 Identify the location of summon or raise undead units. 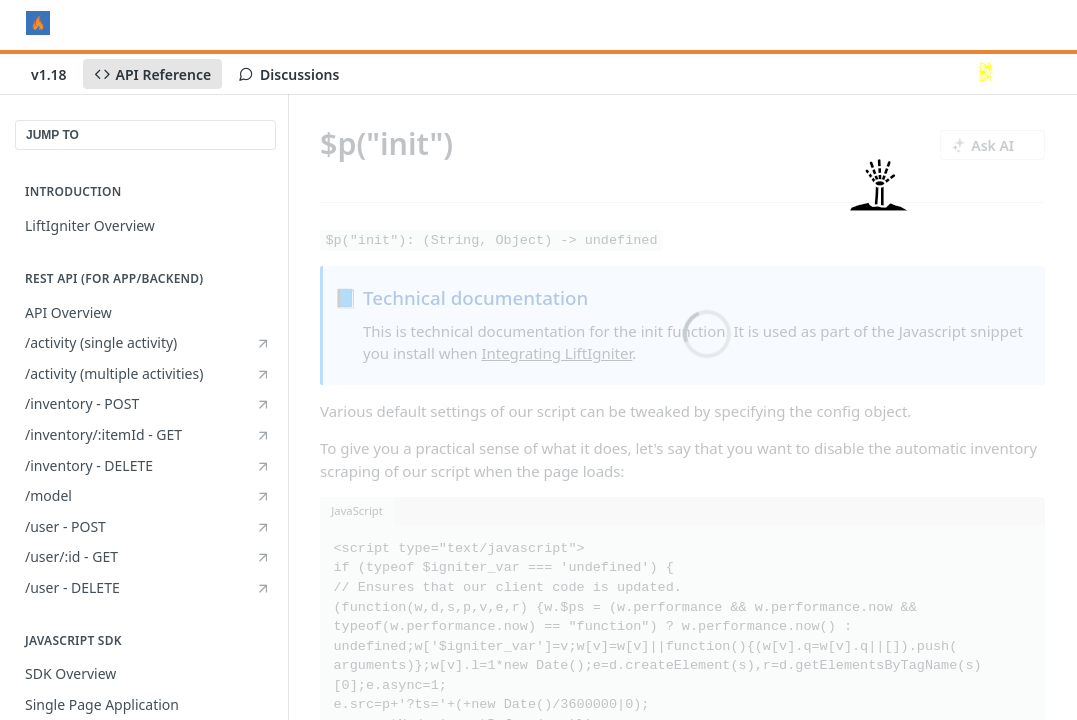
(879, 182).